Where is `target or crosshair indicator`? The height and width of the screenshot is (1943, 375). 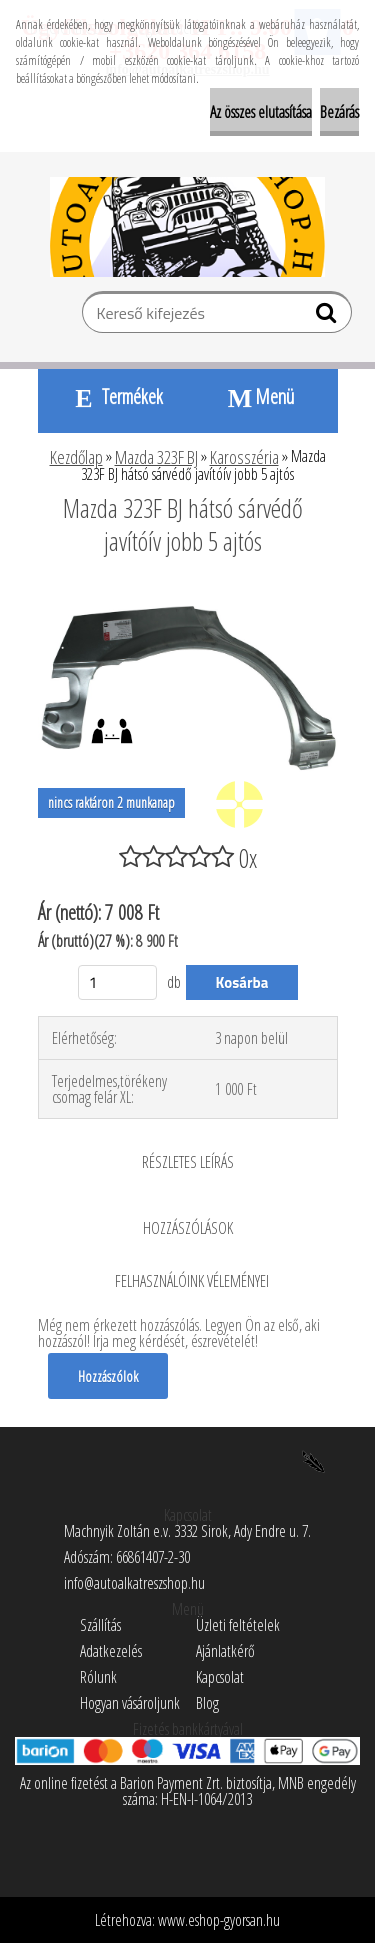 target or crosshair indicator is located at coordinates (239, 804).